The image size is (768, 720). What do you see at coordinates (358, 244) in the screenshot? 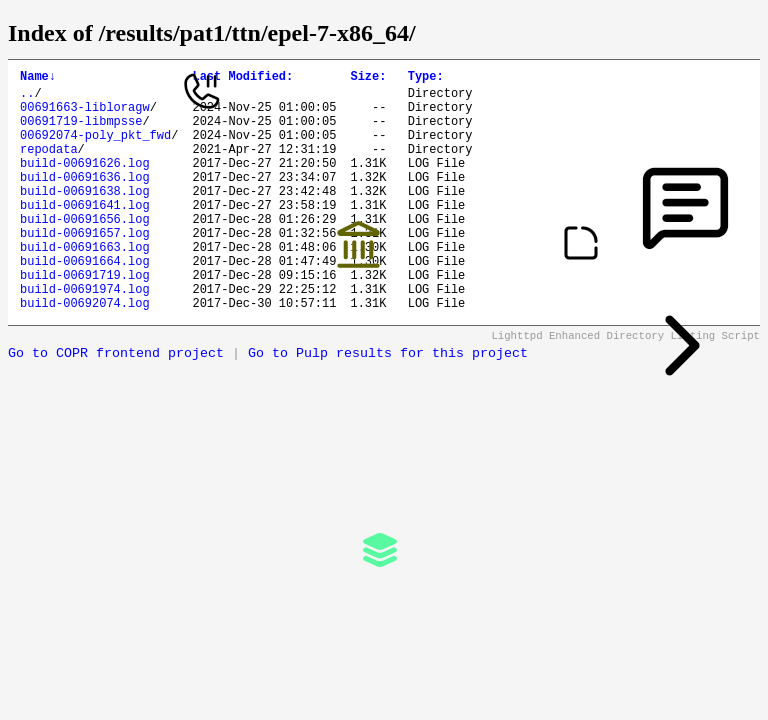
I see `view nearby landmarks or points of interest` at bounding box center [358, 244].